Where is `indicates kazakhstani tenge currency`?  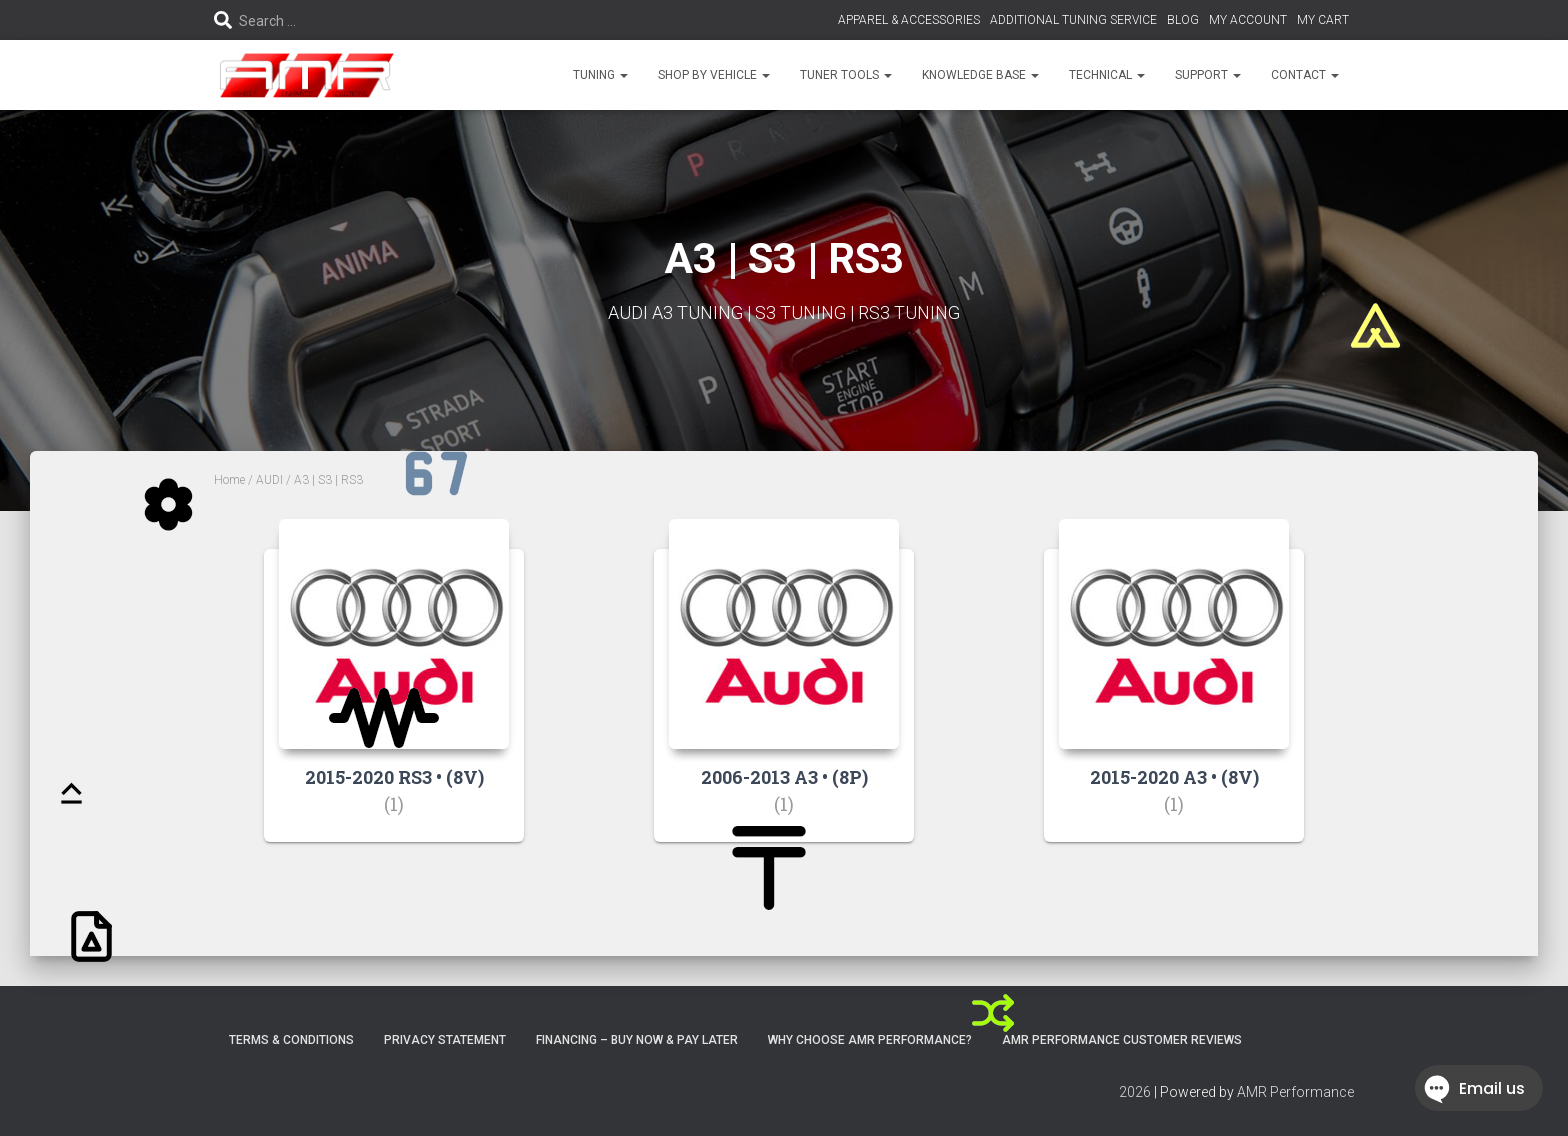
indicates kazakhstani tenge currency is located at coordinates (769, 868).